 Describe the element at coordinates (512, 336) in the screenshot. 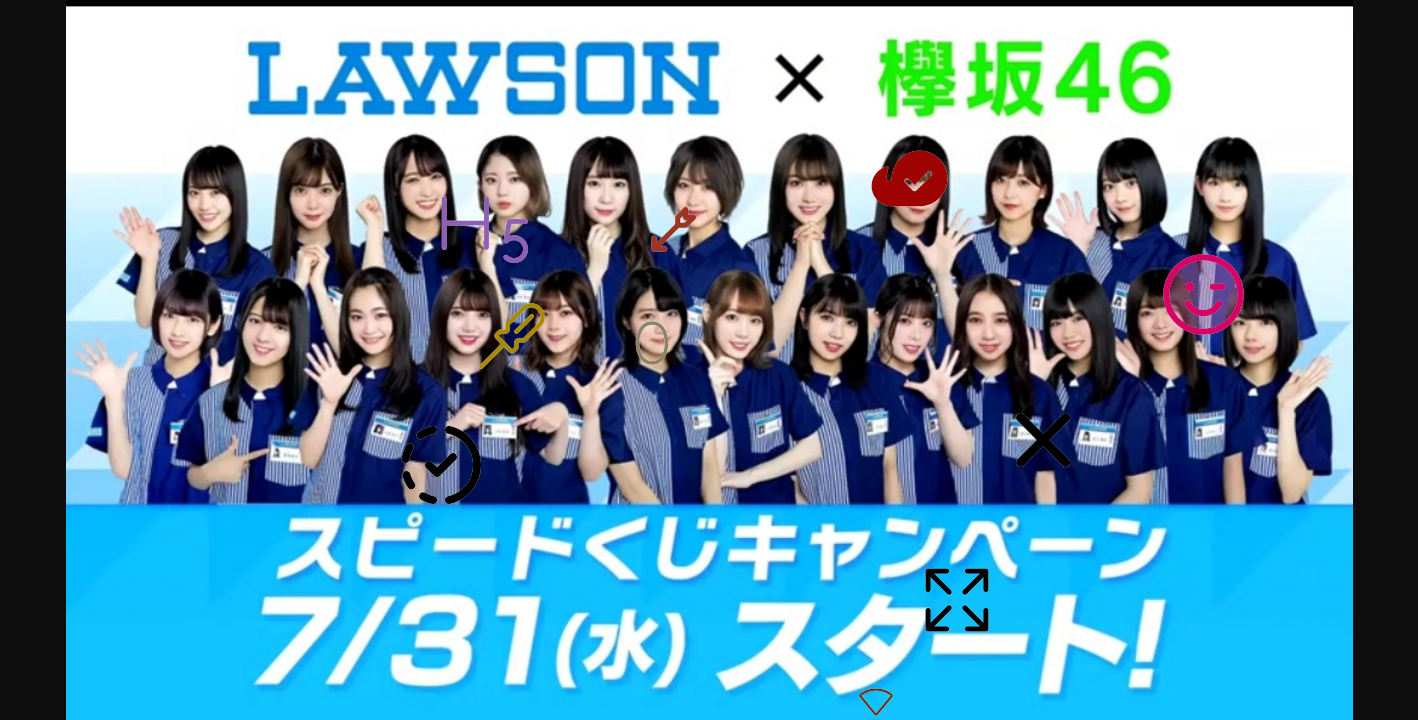

I see `access settings or configuration options` at that location.